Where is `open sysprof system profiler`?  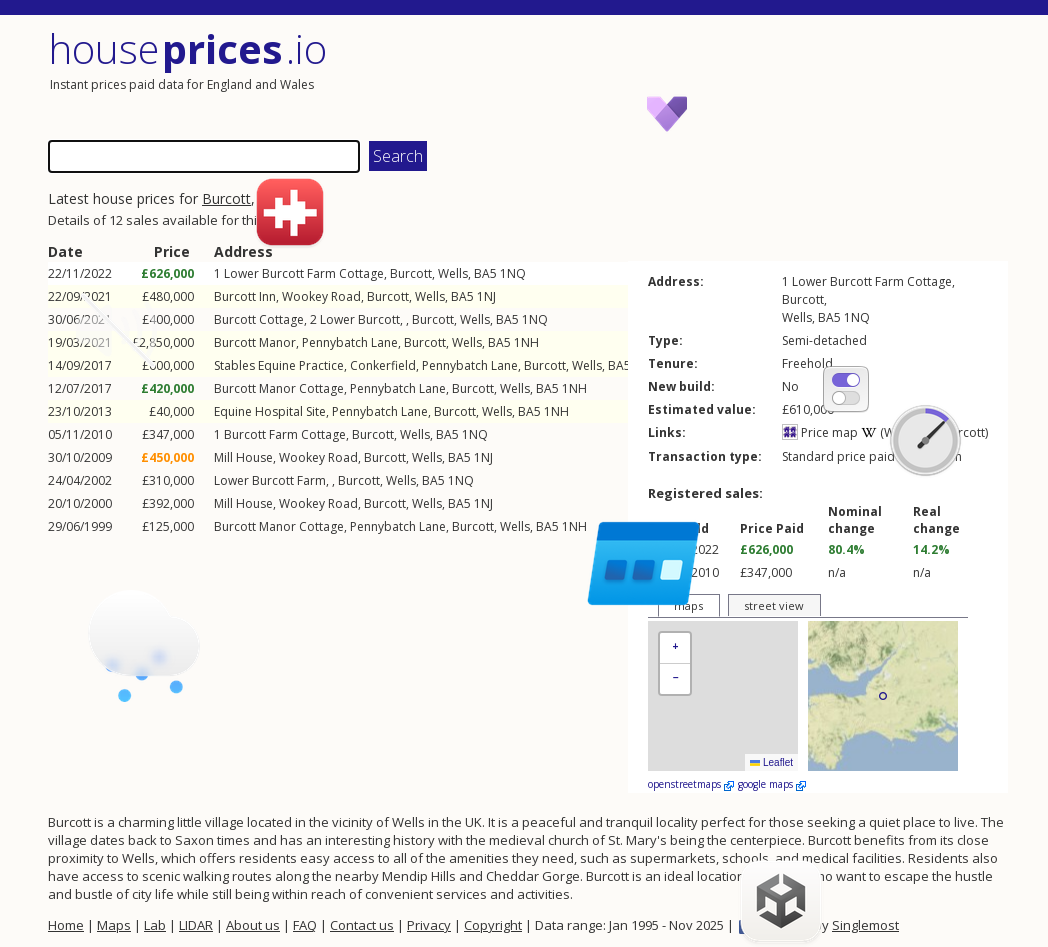 open sysprof system profiler is located at coordinates (925, 440).